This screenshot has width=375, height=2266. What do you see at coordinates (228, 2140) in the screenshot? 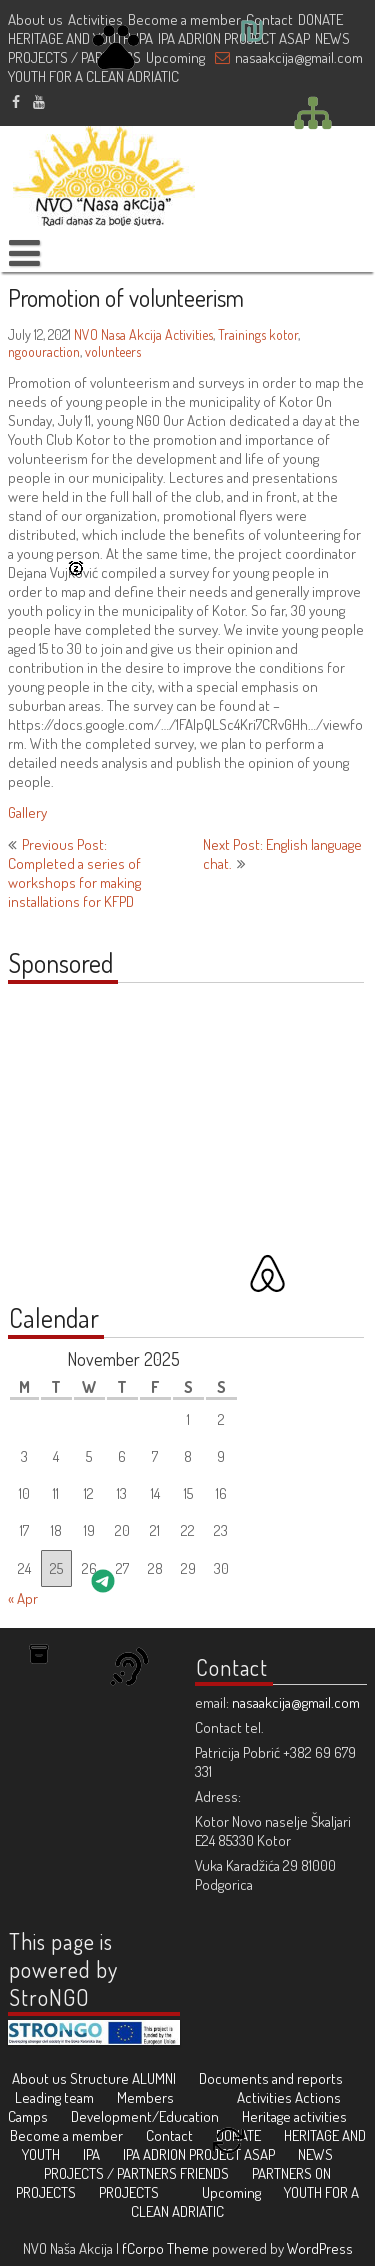
I see `refresh or reload content` at bounding box center [228, 2140].